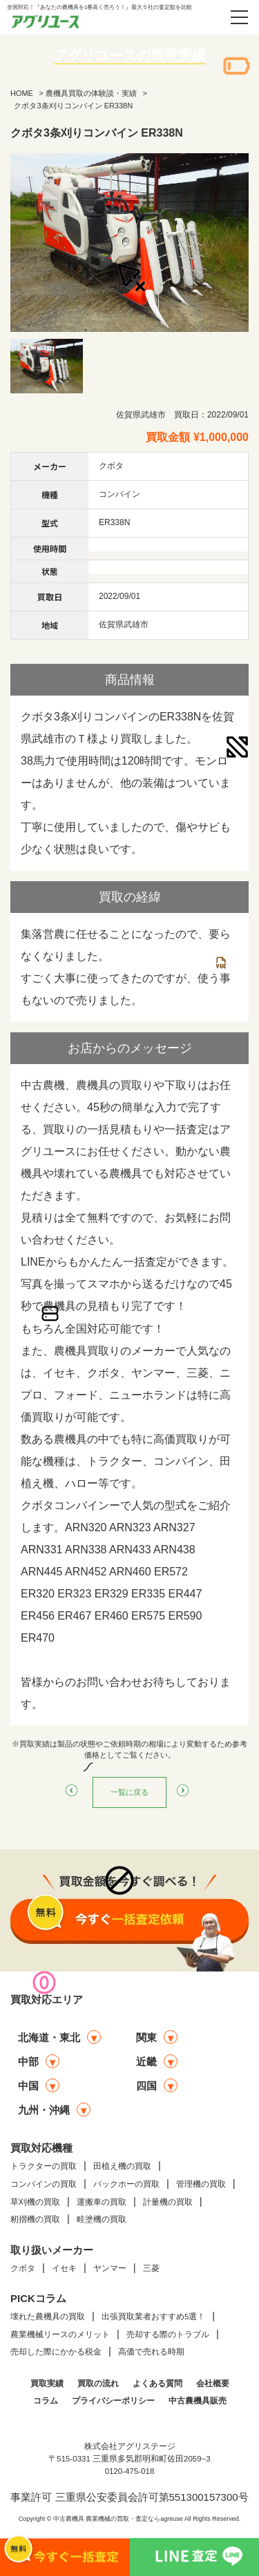 This screenshot has width=259, height=2576. Describe the element at coordinates (119, 1880) in the screenshot. I see `cancel or abort current action` at that location.